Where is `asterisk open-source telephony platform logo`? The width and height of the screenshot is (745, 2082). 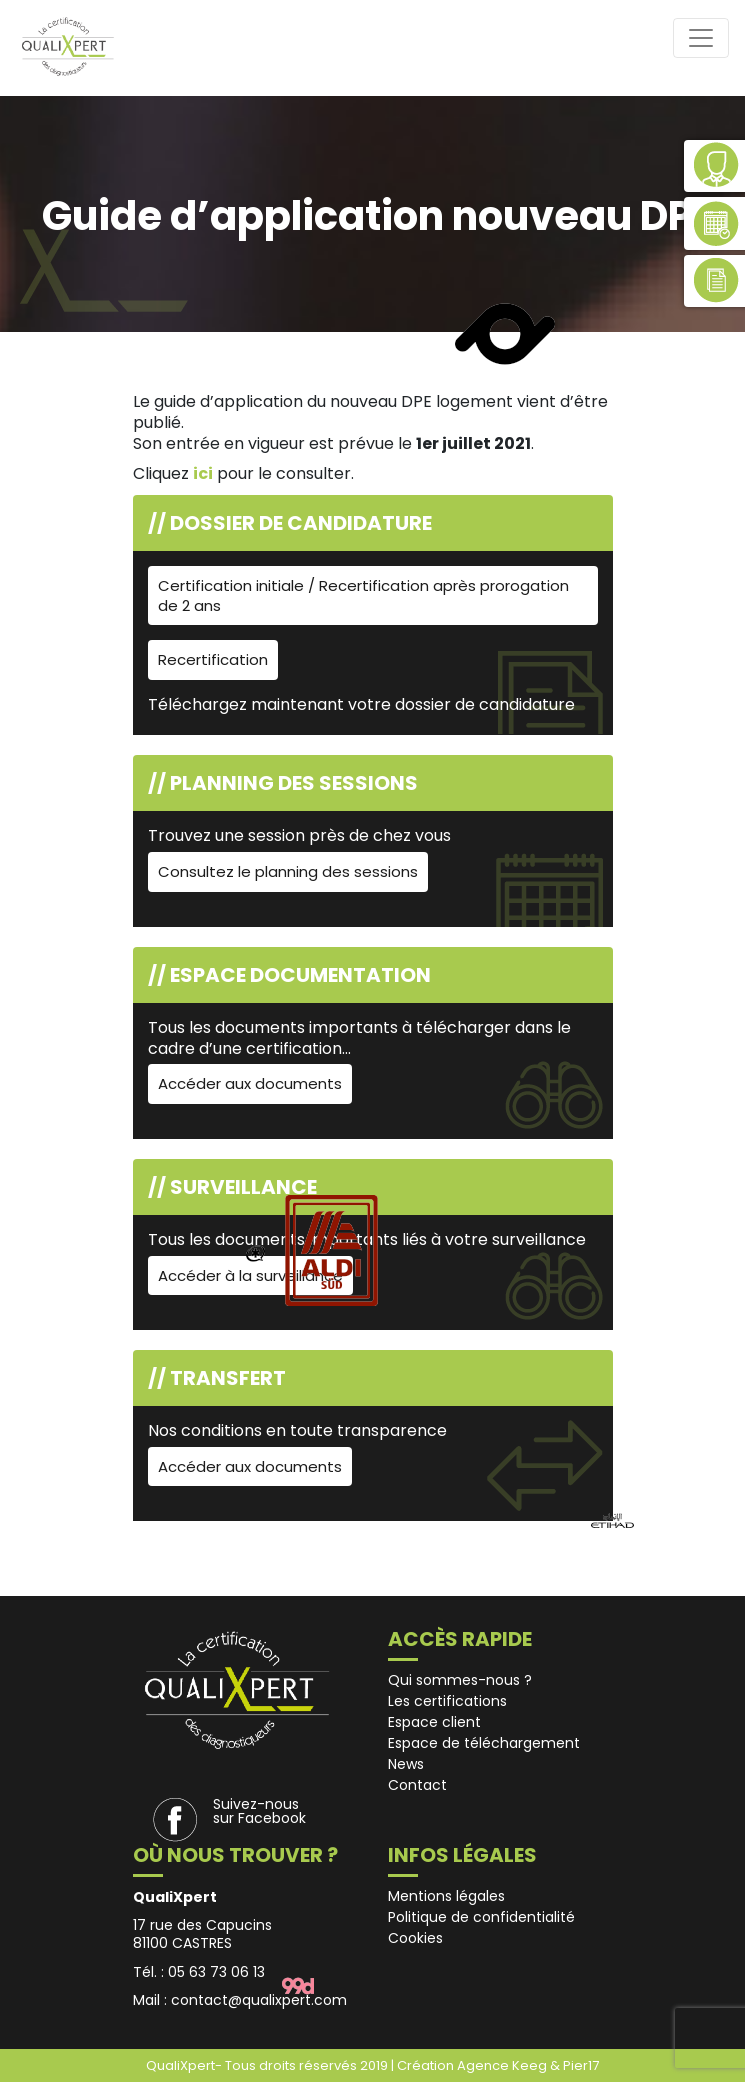
asterisk open-source telephony platform logo is located at coordinates (255, 1253).